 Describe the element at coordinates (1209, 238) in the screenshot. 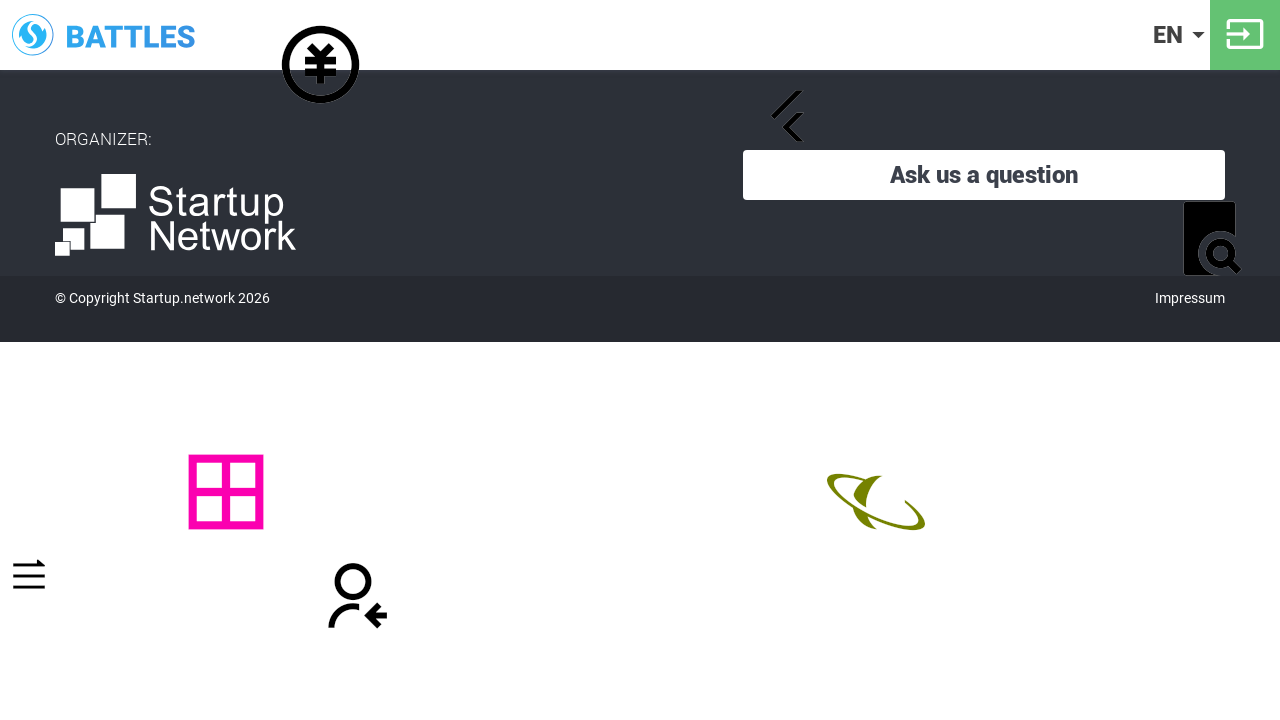

I see `find my phone feature` at that location.